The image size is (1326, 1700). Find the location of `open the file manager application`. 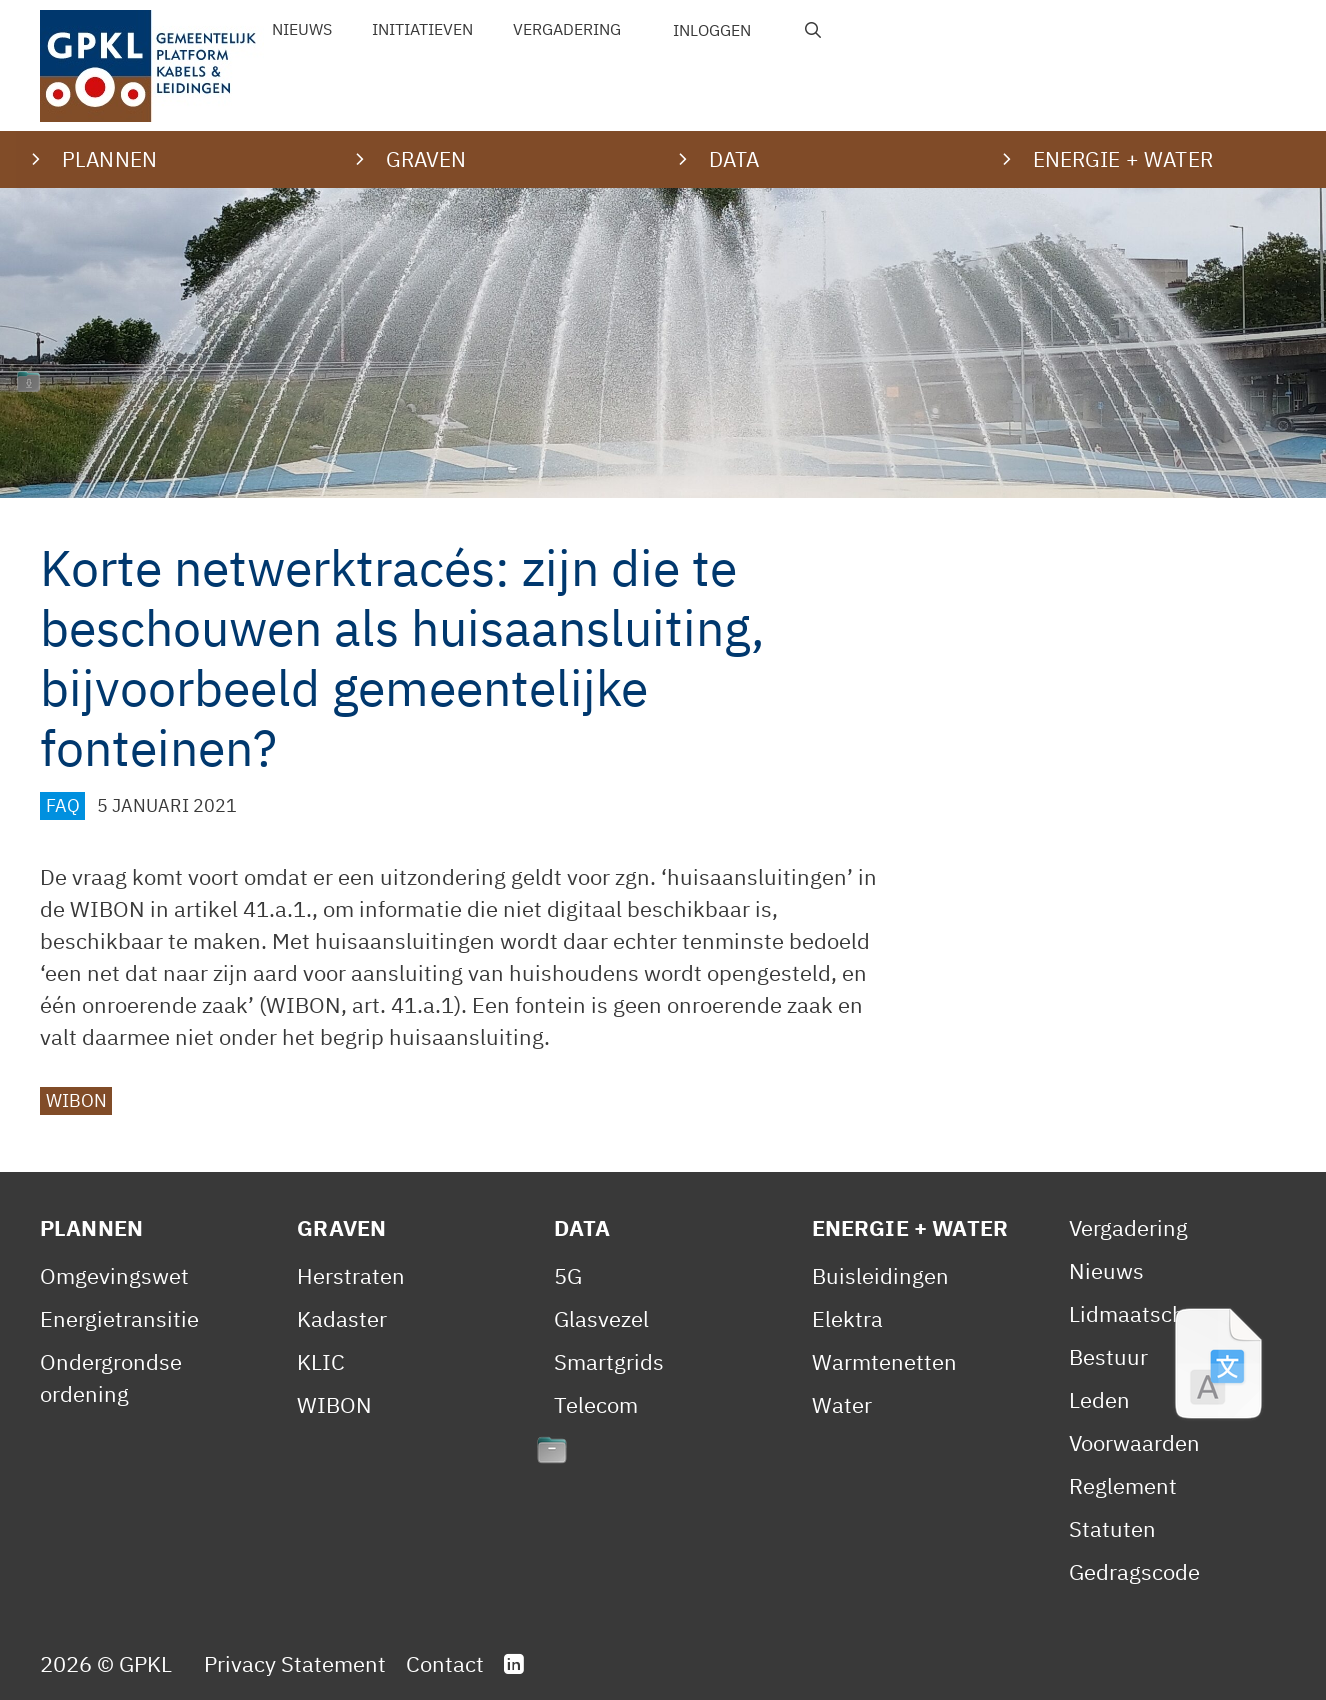

open the file manager application is located at coordinates (552, 1450).